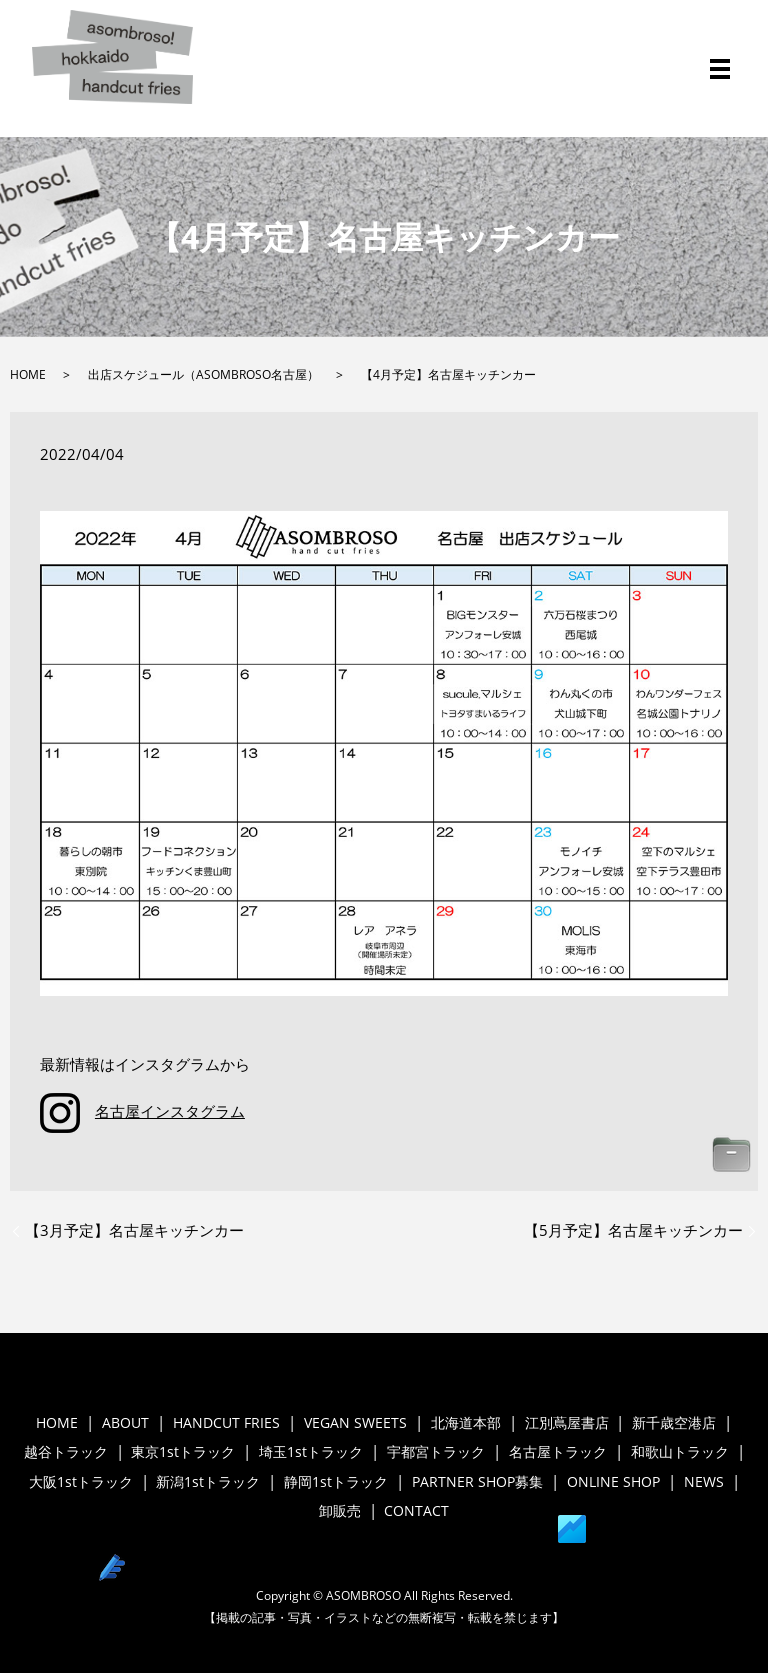 The height and width of the screenshot is (1673, 768). I want to click on open the file manager application, so click(731, 1154).